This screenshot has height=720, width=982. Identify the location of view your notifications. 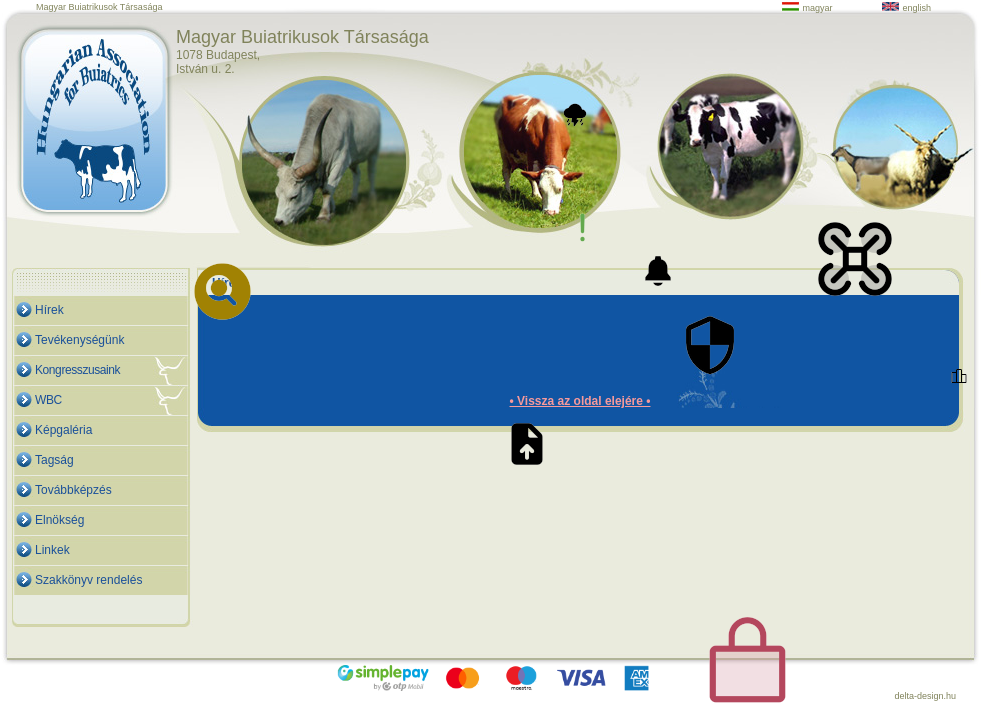
(658, 271).